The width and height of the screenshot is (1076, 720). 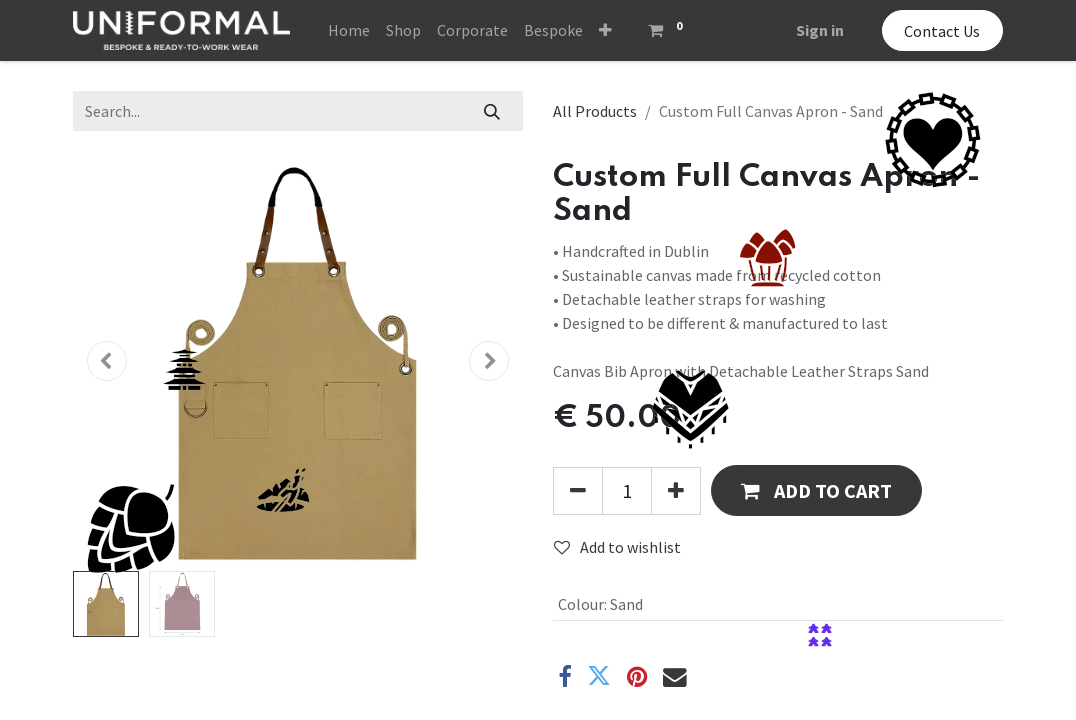 I want to click on select poncho clothing item, so click(x=690, y=409).